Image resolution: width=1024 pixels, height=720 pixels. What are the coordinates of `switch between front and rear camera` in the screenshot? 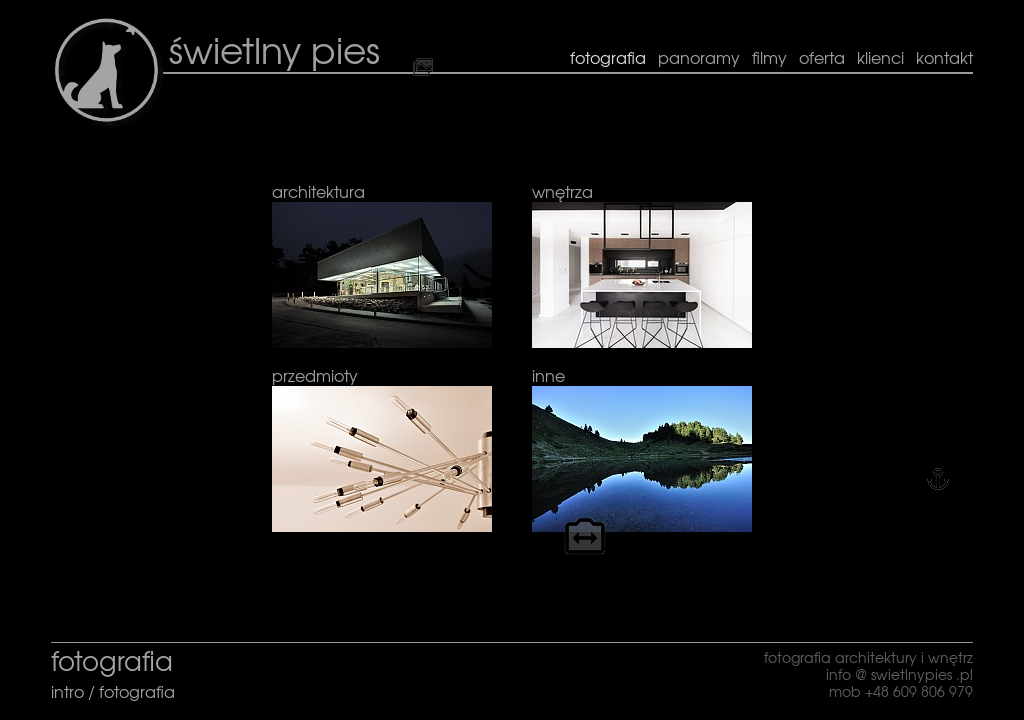 It's located at (585, 538).